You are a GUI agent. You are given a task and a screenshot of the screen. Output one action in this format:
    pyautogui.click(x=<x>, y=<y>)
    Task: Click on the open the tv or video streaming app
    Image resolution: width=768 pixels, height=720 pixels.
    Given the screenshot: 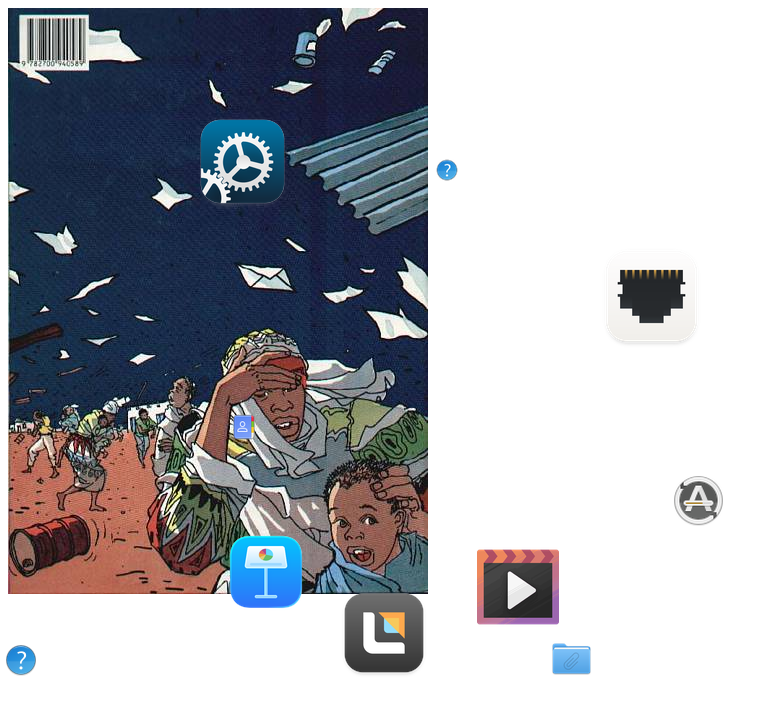 What is the action you would take?
    pyautogui.click(x=518, y=587)
    